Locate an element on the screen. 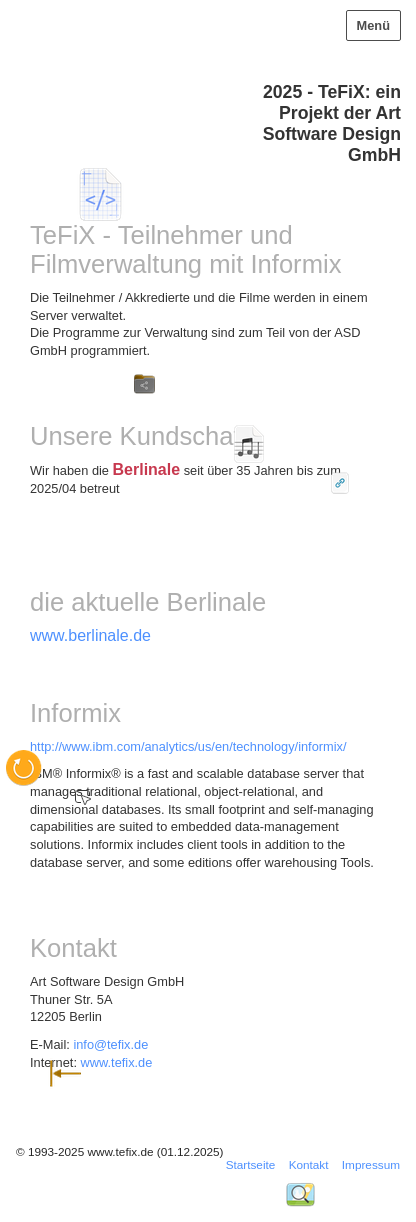 The width and height of the screenshot is (416, 1222). a windows internet shortcut file is located at coordinates (340, 483).